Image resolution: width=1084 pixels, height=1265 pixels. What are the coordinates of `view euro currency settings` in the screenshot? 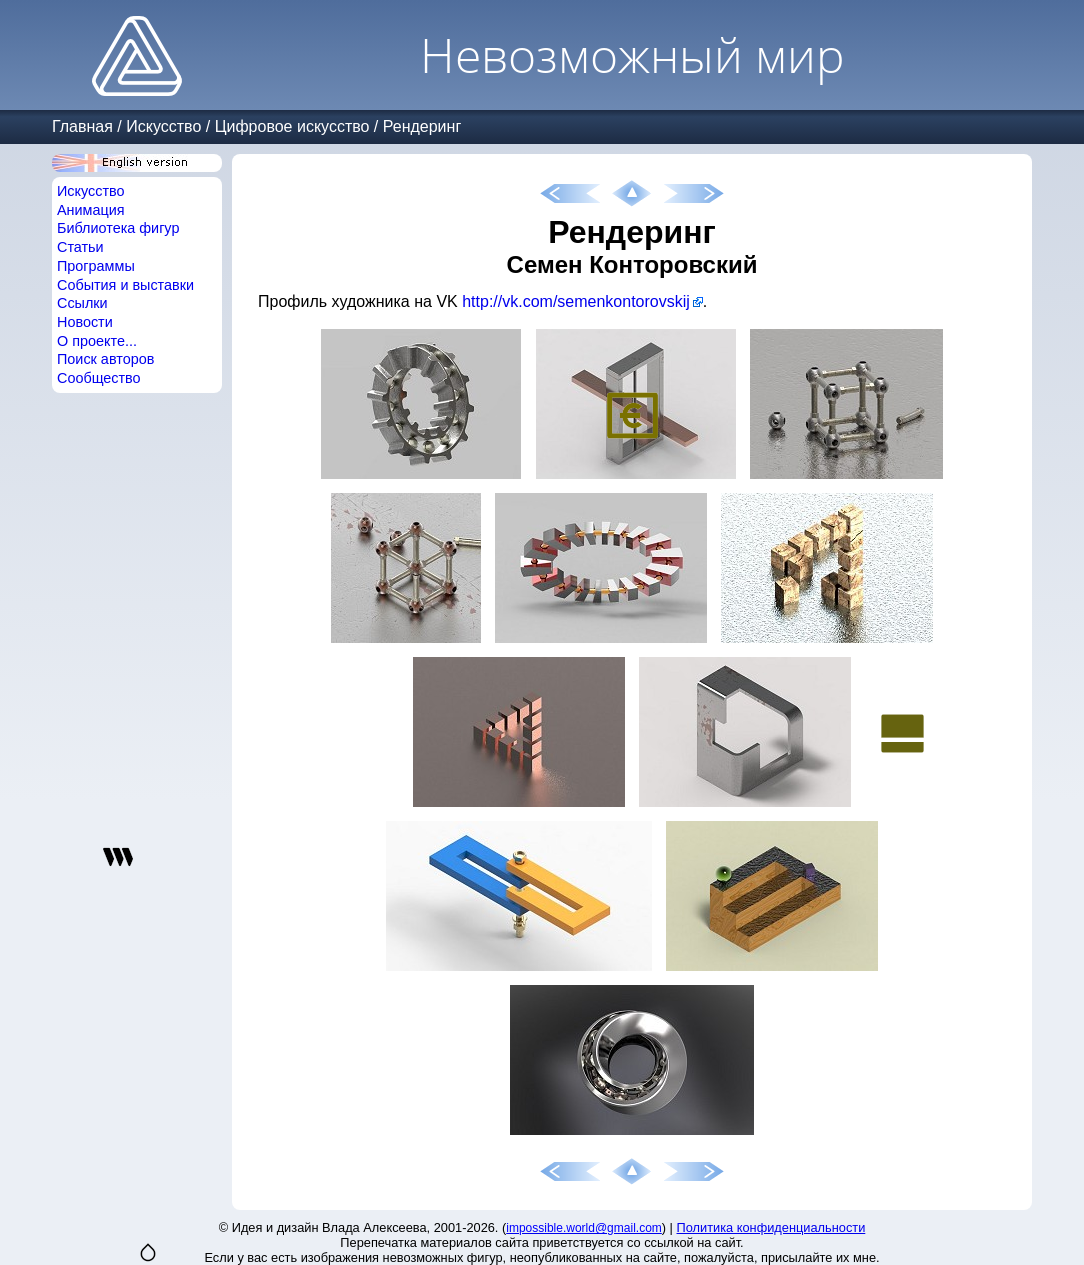 It's located at (632, 415).